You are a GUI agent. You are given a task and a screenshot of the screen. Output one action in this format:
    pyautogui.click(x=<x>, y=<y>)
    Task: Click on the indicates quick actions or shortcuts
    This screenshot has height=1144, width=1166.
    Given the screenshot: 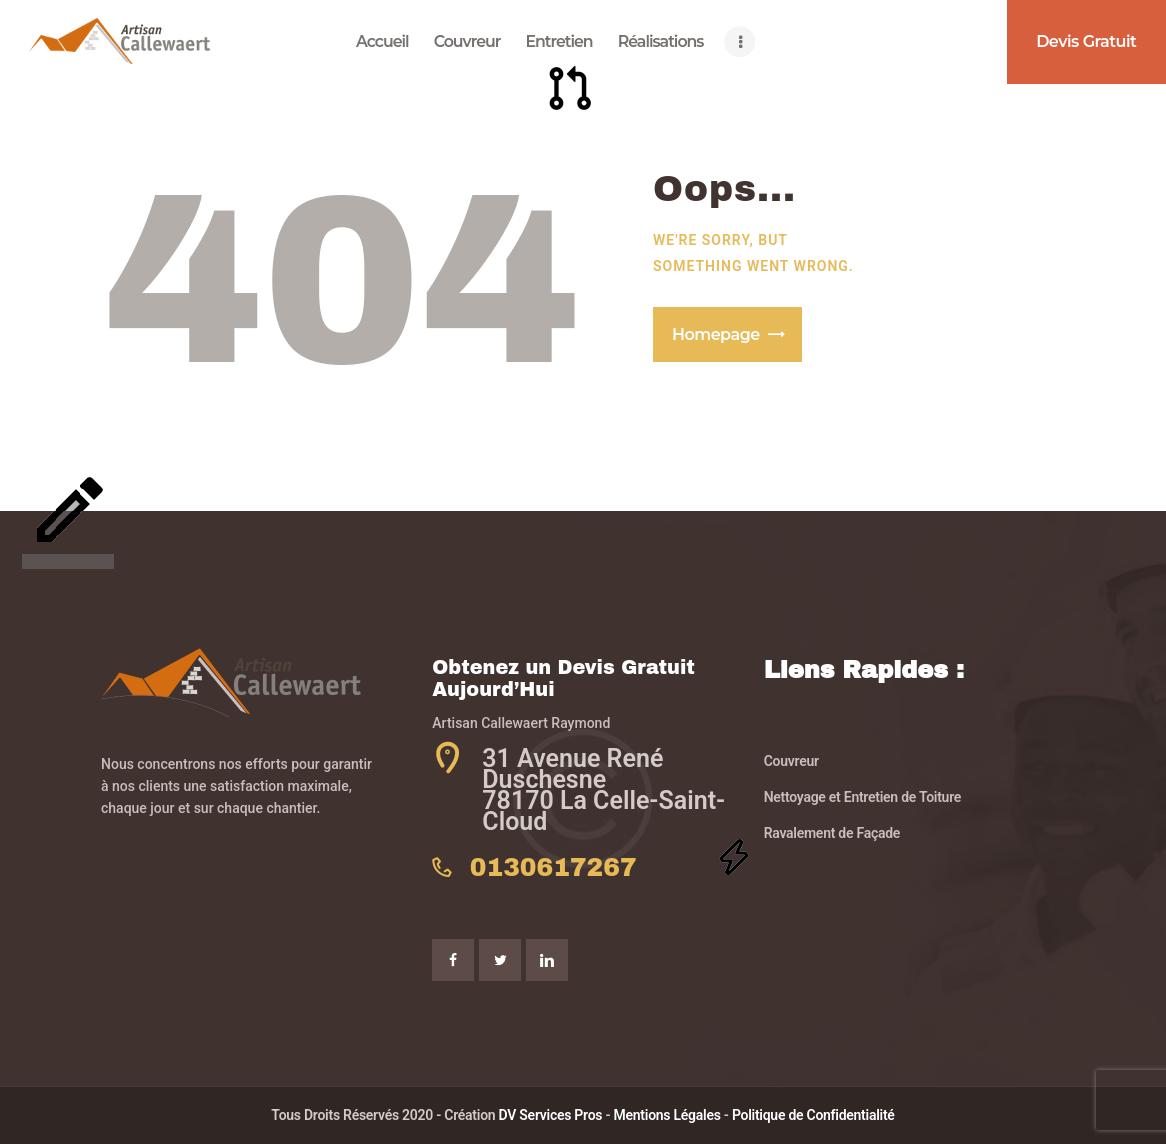 What is the action you would take?
    pyautogui.click(x=734, y=857)
    